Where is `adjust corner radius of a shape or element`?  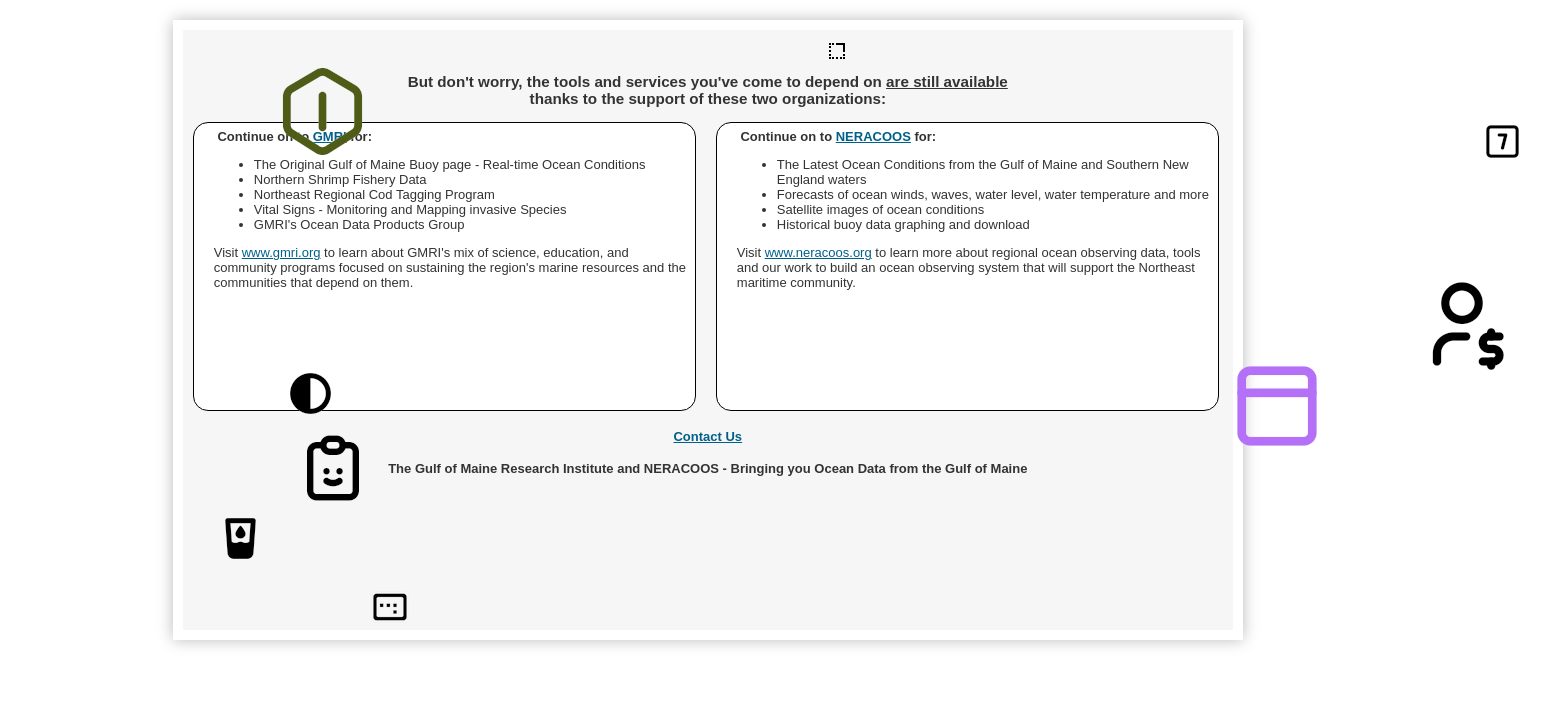
adjust corner radius of a shape or element is located at coordinates (837, 51).